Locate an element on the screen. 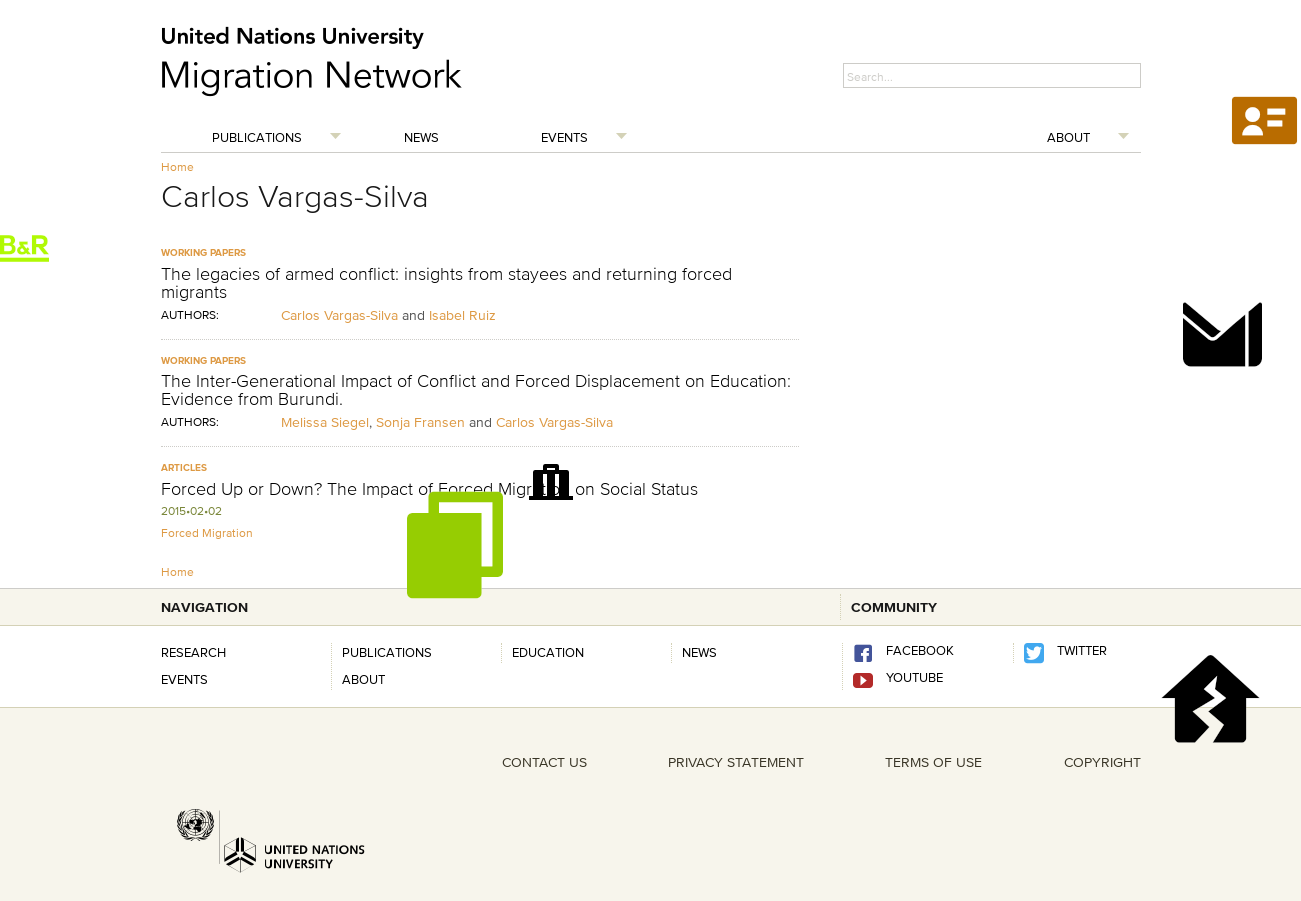 This screenshot has width=1301, height=901. indicates earthquake alert or warning is located at coordinates (1210, 702).